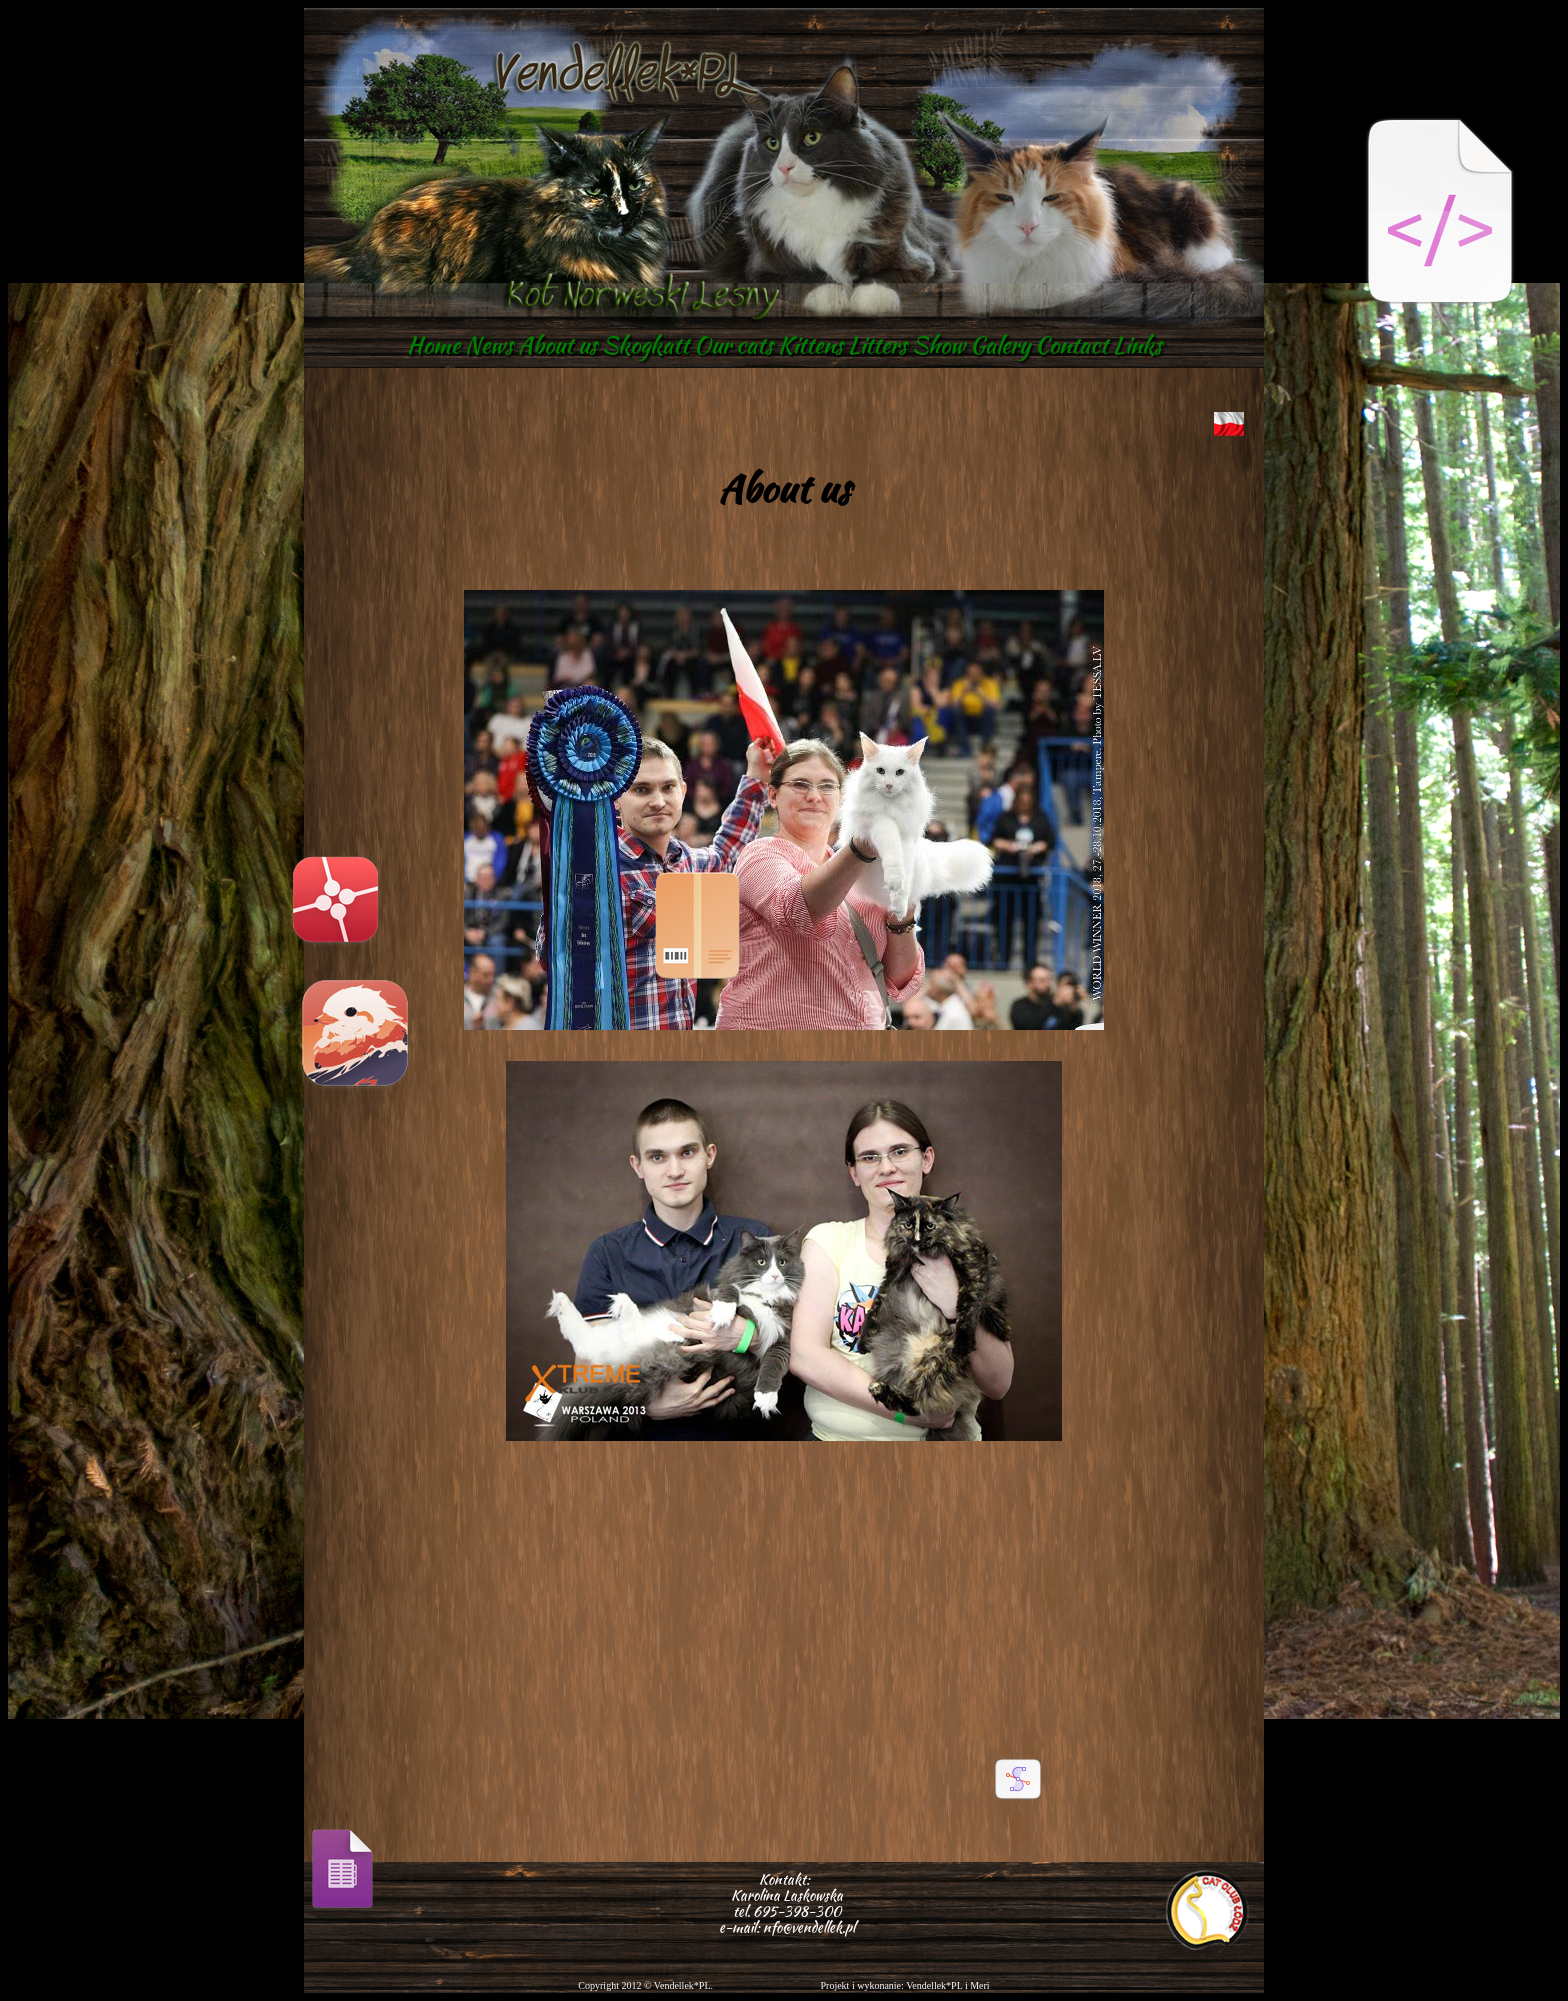  Describe the element at coordinates (335, 899) in the screenshot. I see `open rygel media server application` at that location.